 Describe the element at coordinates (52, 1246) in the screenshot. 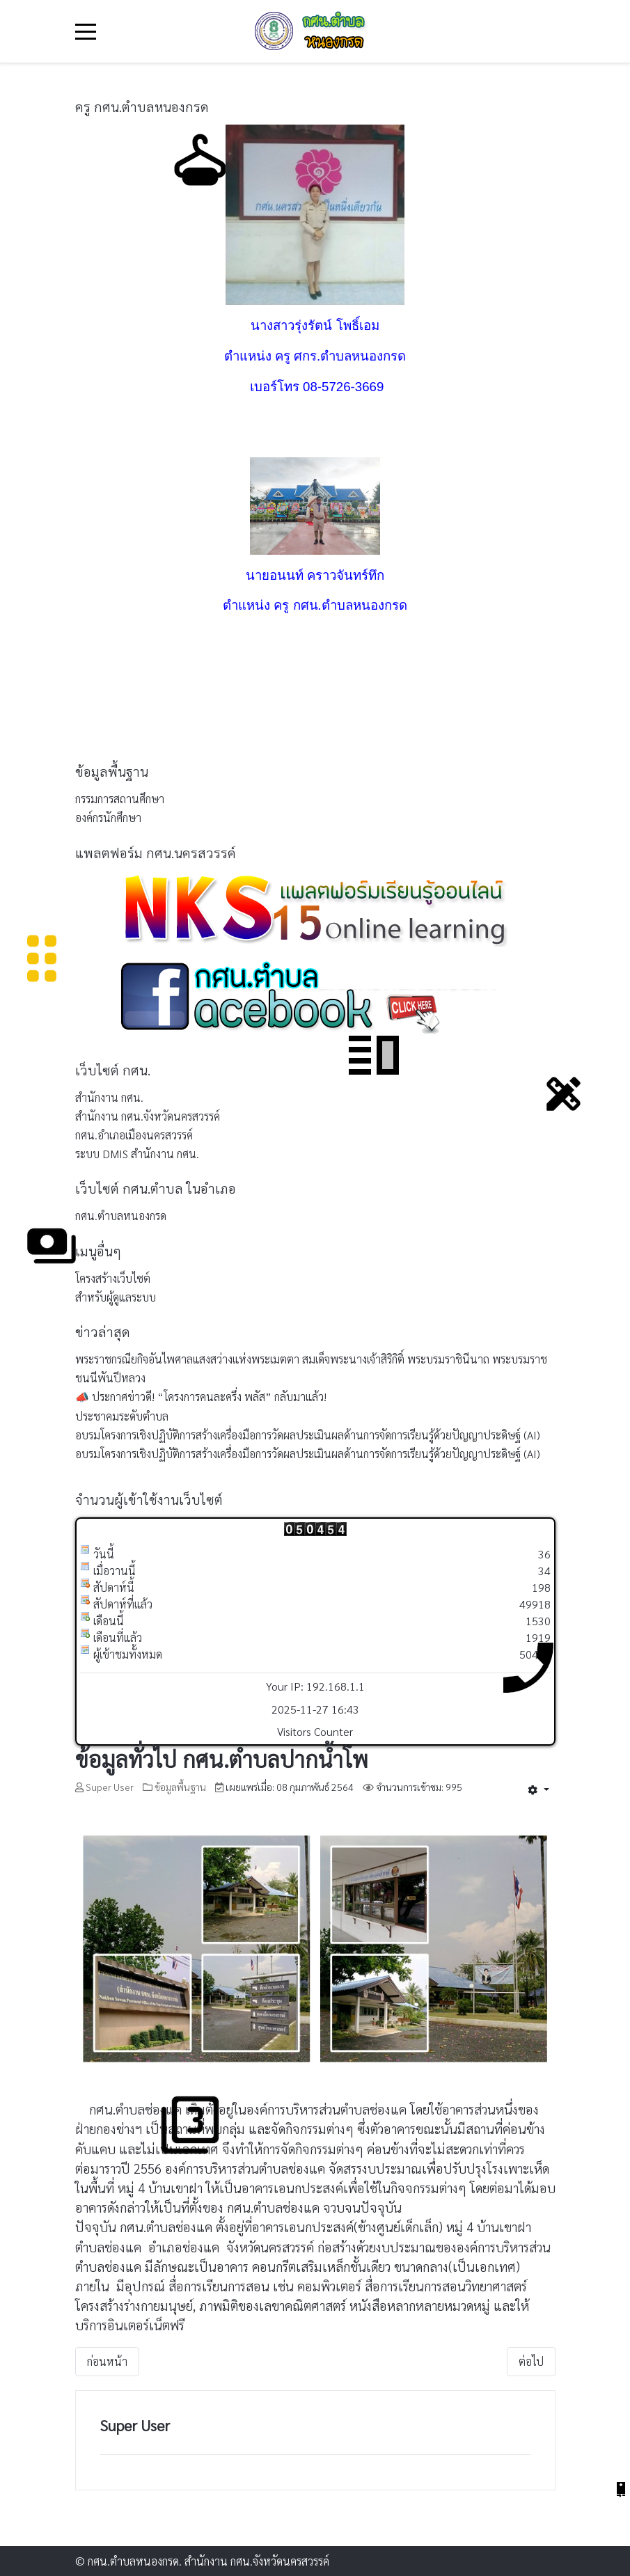

I see `access payment methods` at that location.